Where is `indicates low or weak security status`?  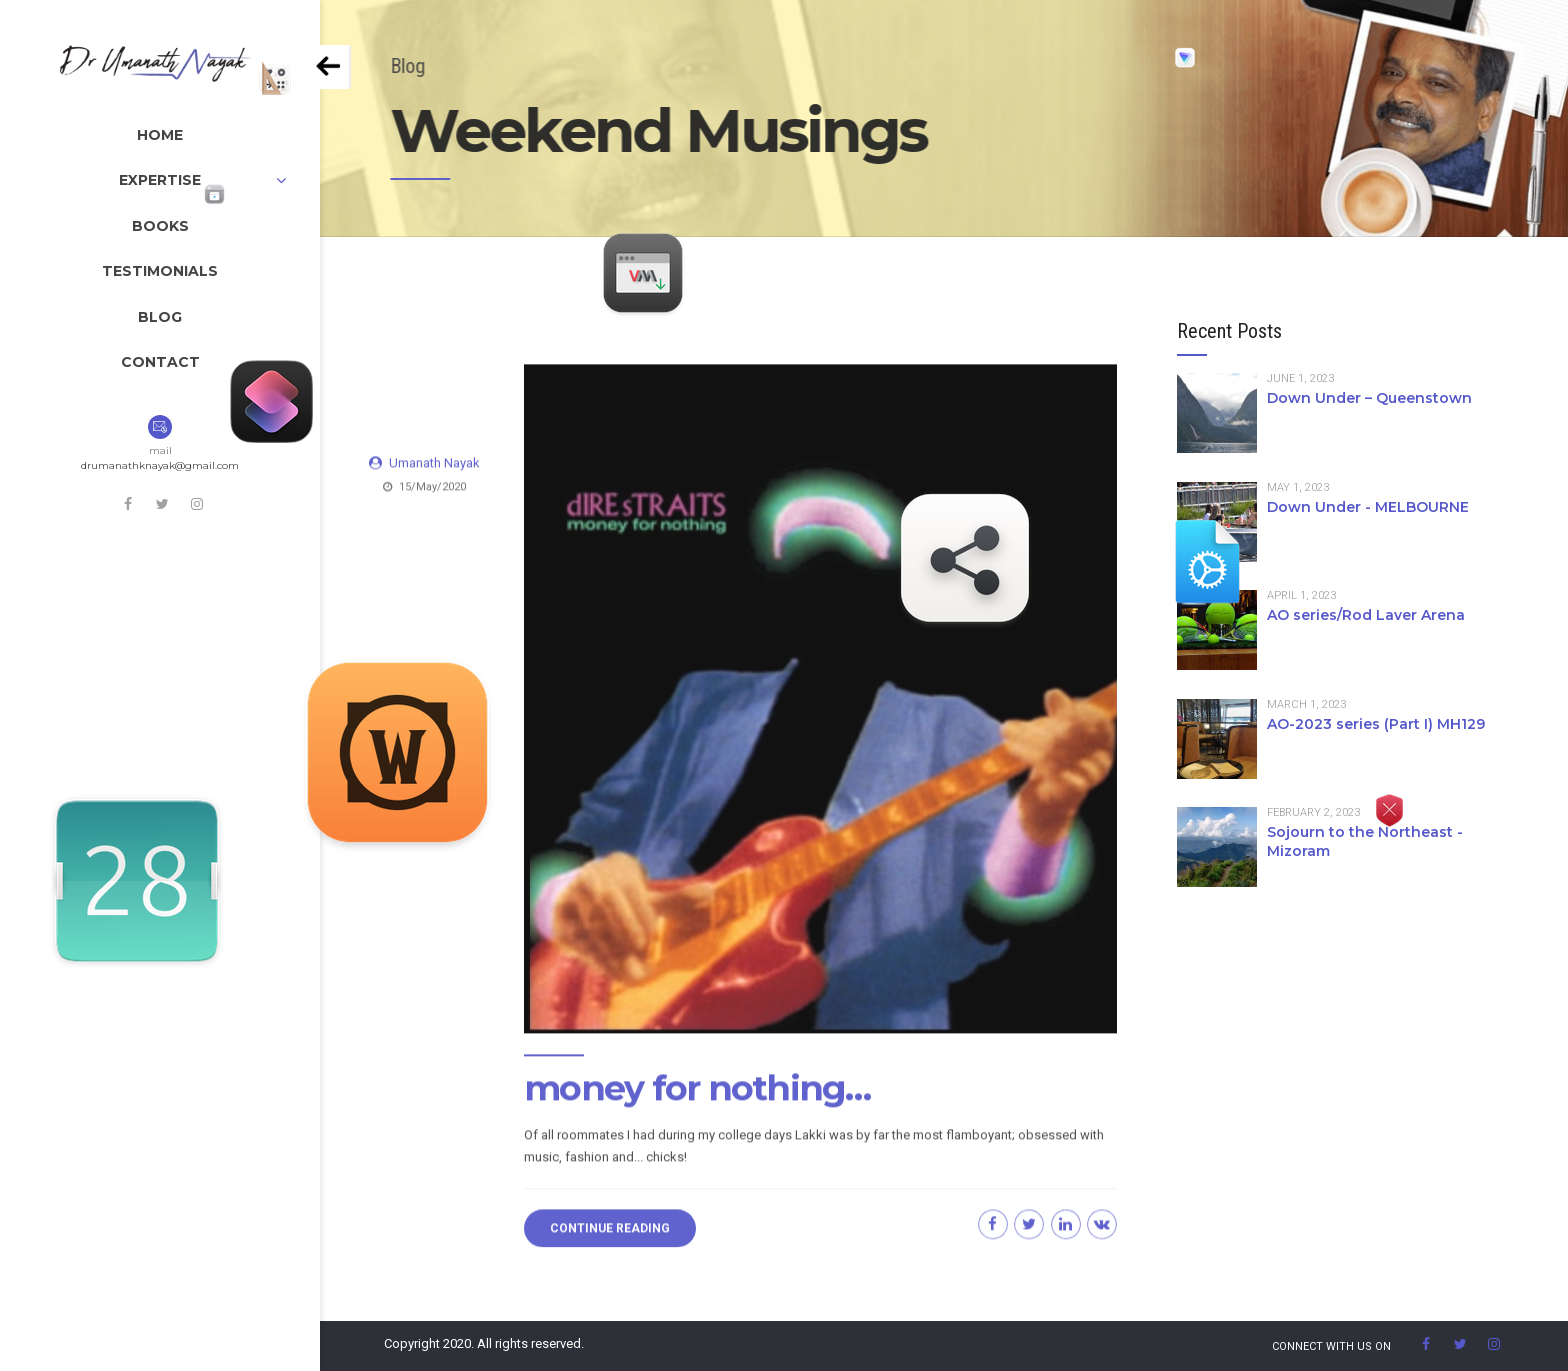 indicates low or weak security status is located at coordinates (1389, 811).